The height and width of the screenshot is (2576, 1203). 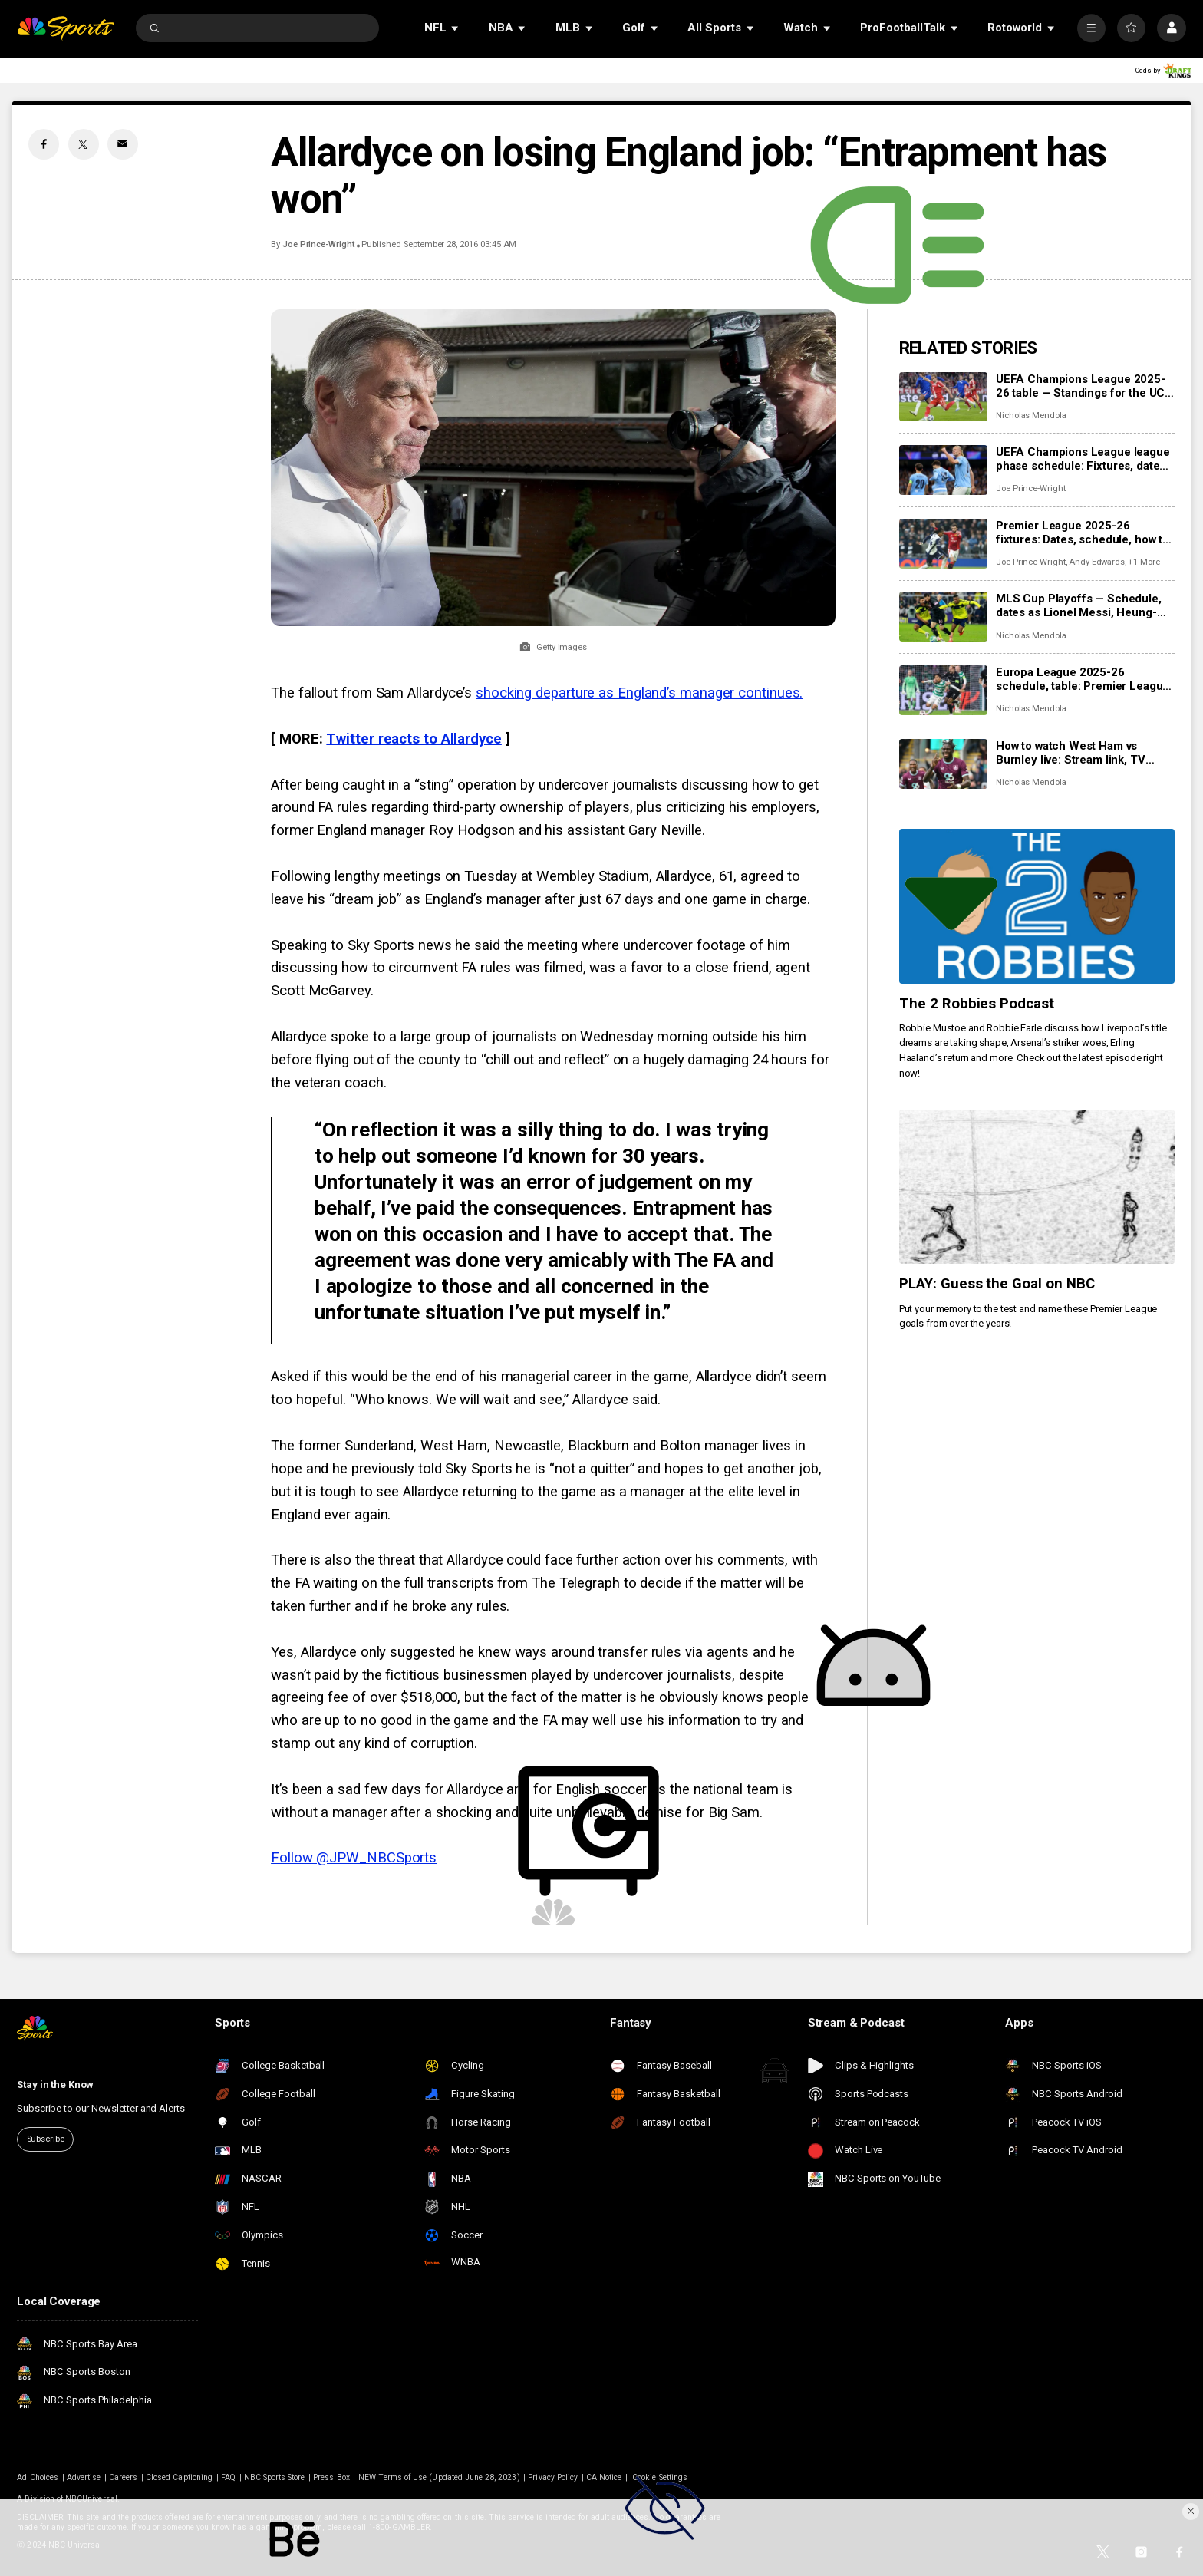 What do you see at coordinates (664, 2508) in the screenshot?
I see `hide password or sensitive content` at bounding box center [664, 2508].